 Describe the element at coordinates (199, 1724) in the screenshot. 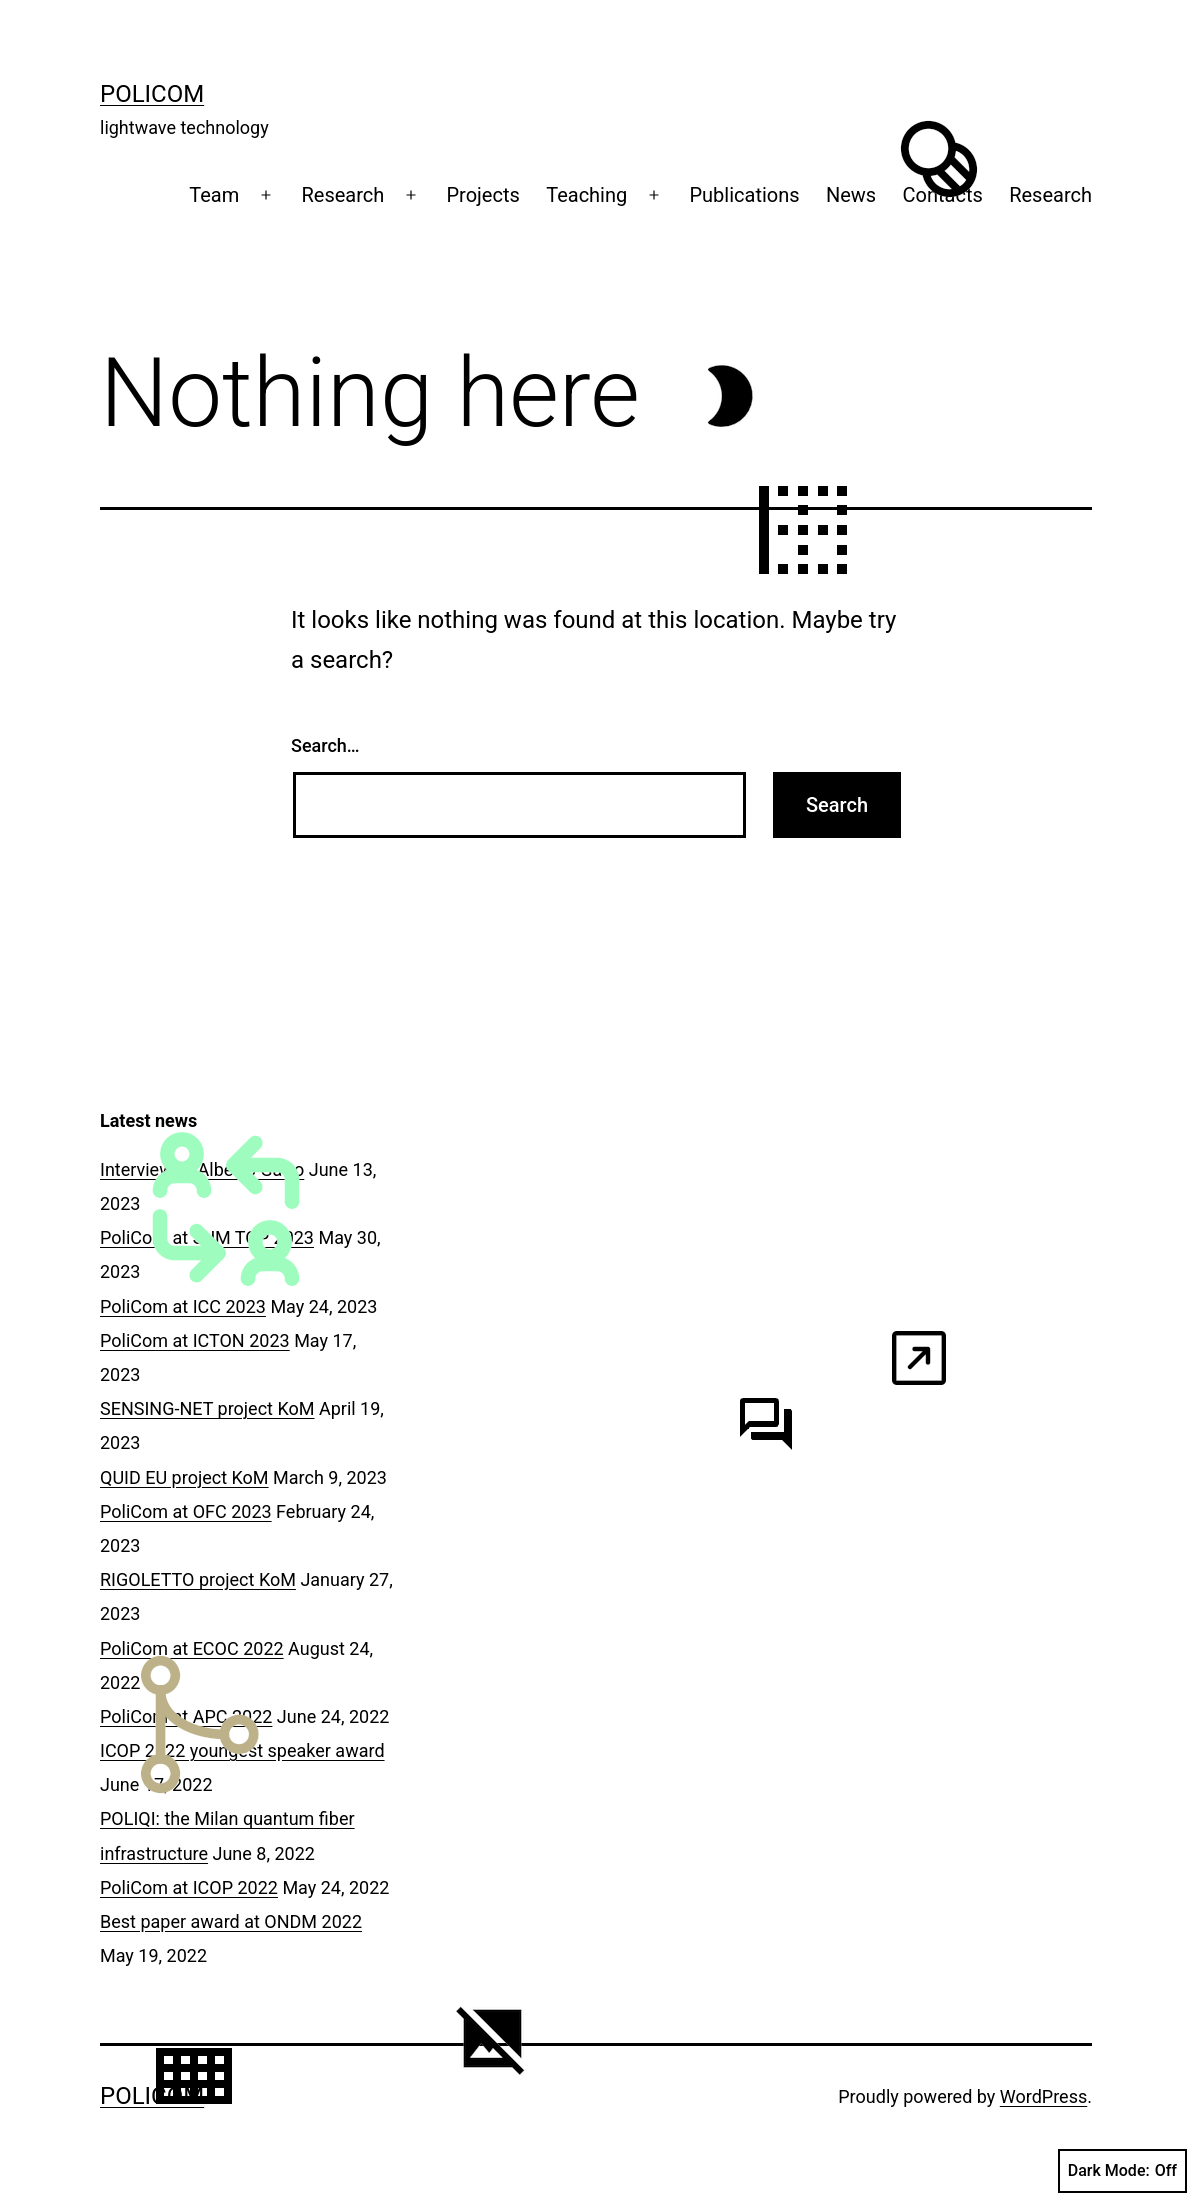

I see `merge branches in version control` at that location.